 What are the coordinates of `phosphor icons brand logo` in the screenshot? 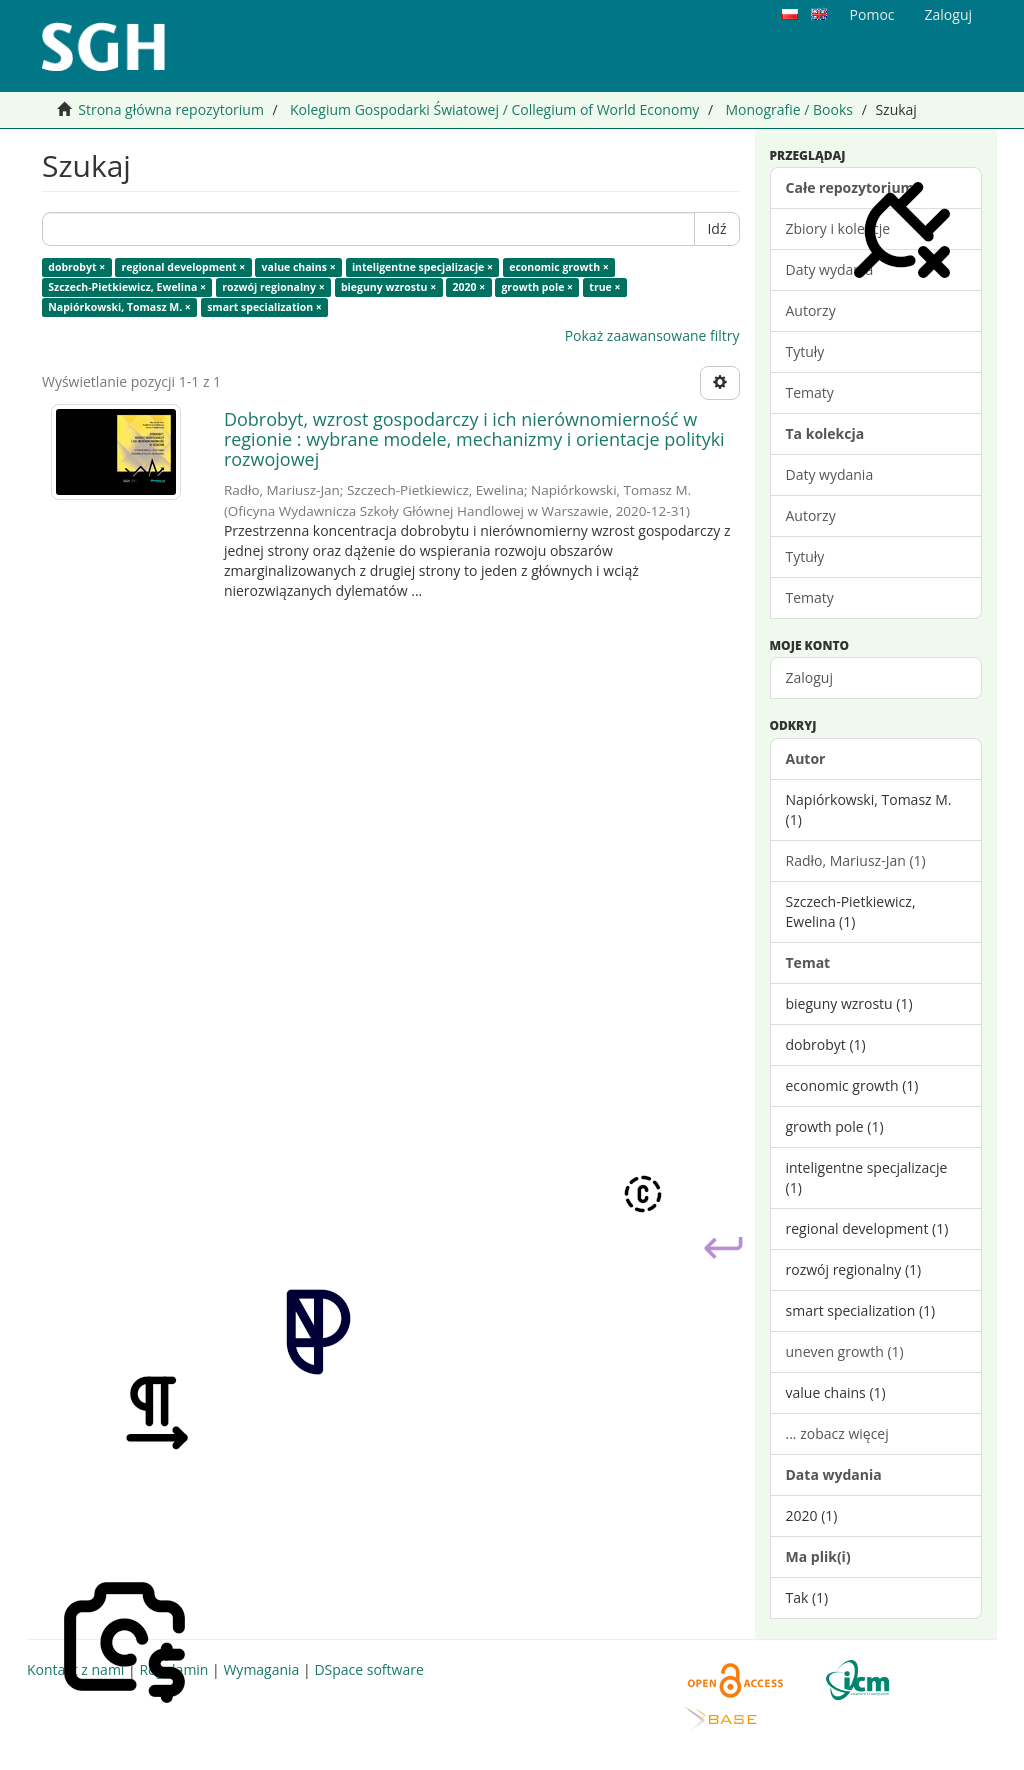 It's located at (312, 1327).